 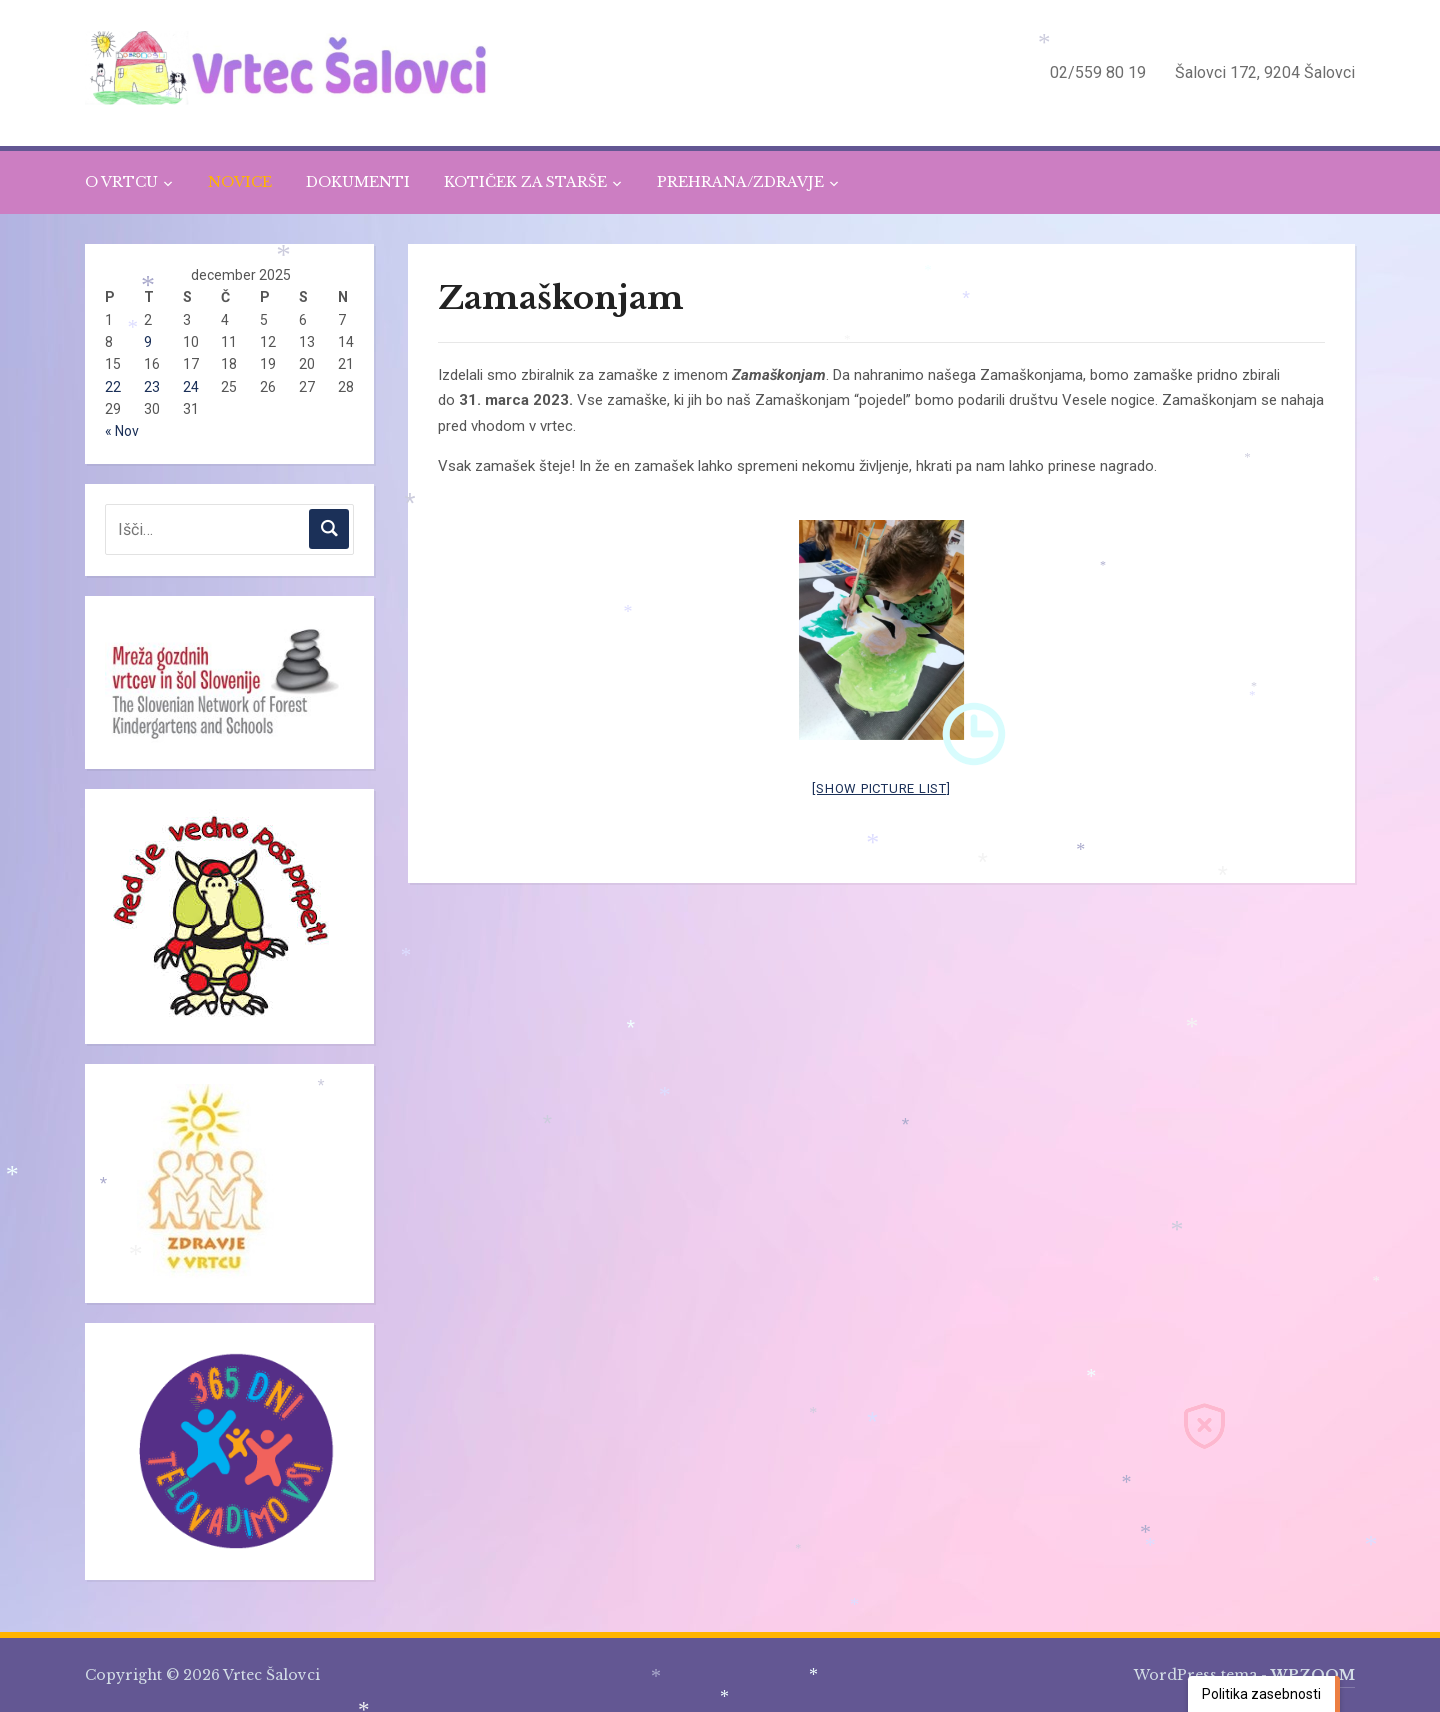 What do you see at coordinates (1204, 1426) in the screenshot?
I see `security check failed` at bounding box center [1204, 1426].